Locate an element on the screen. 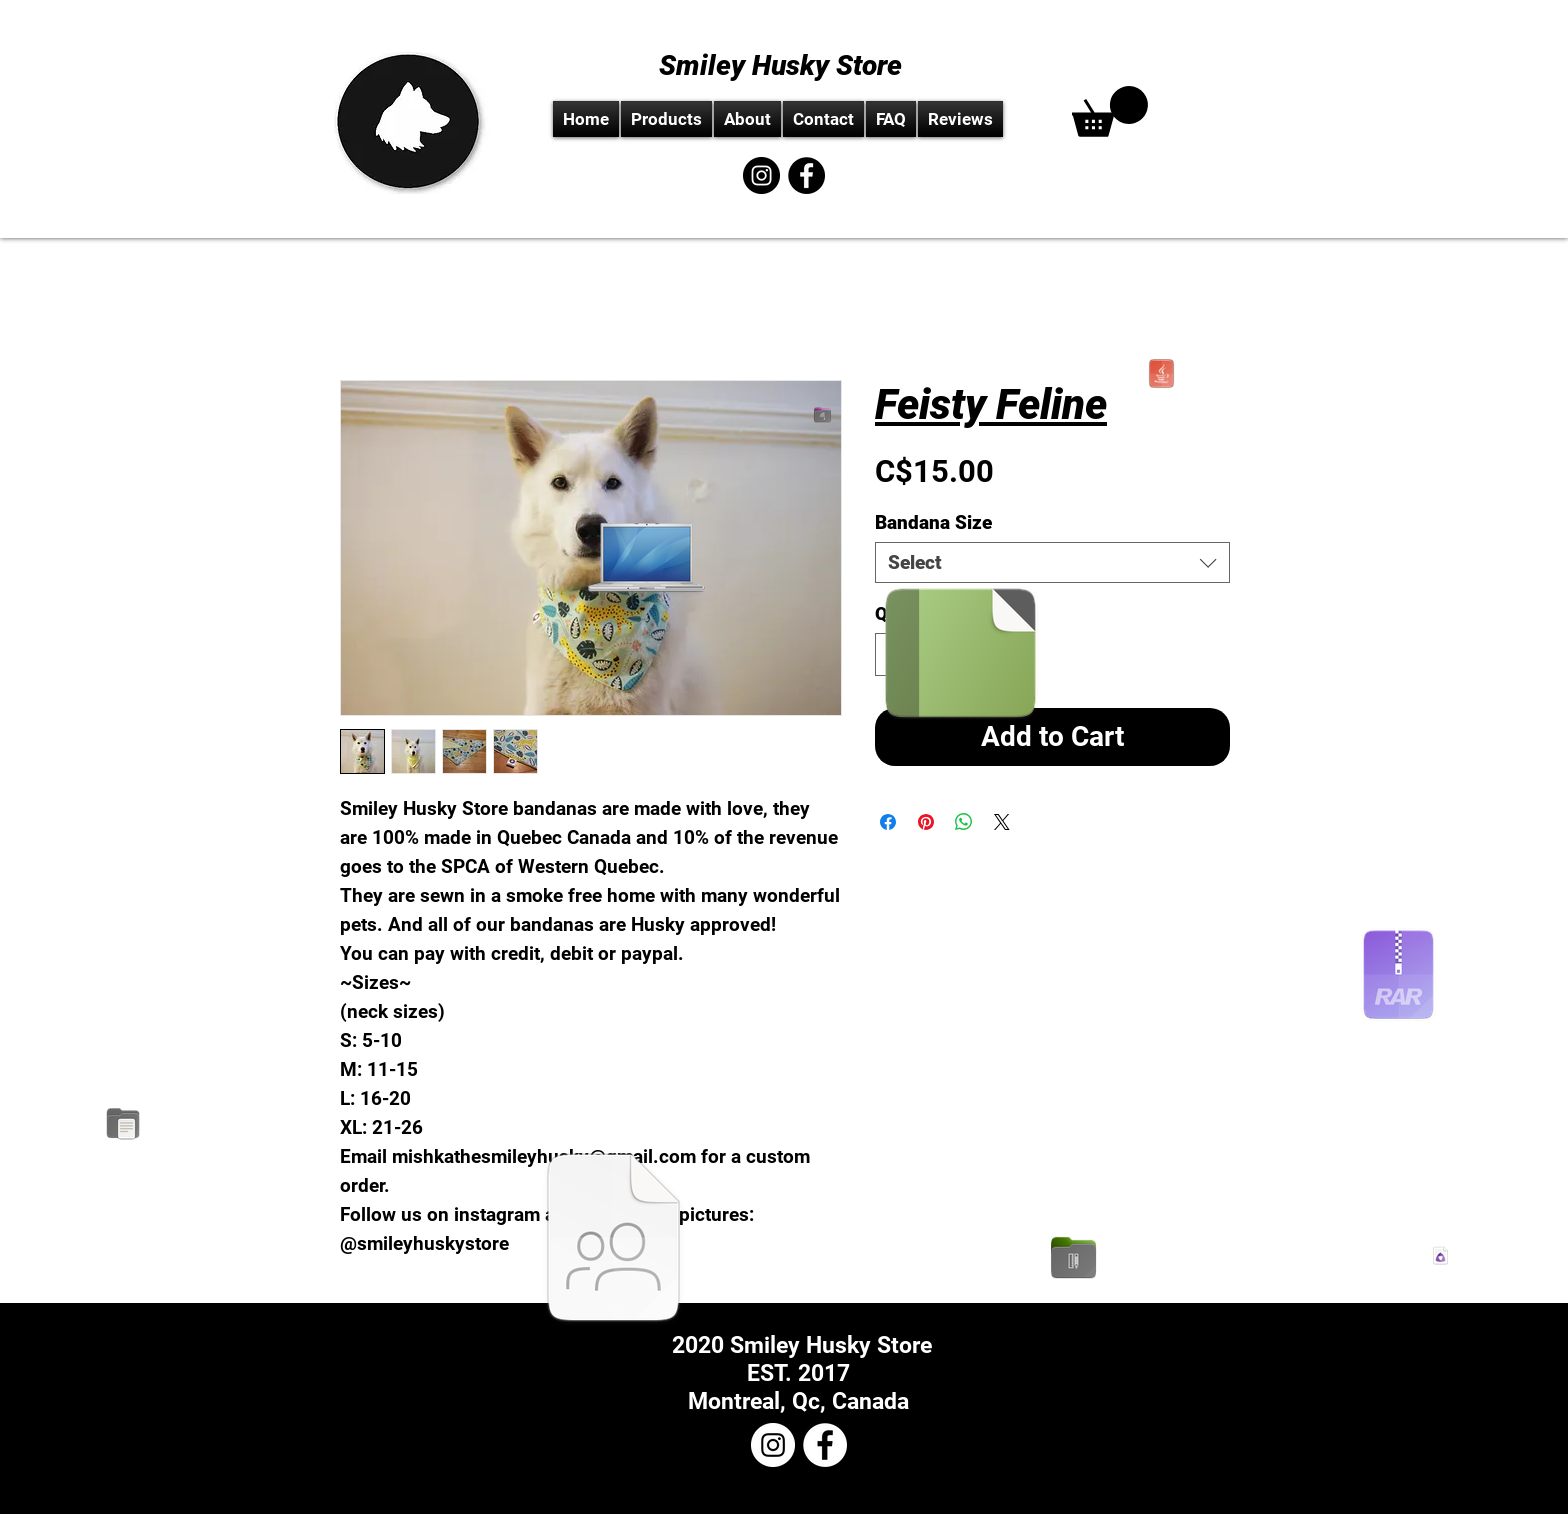 The width and height of the screenshot is (1568, 1514). a meson build system configuration file is located at coordinates (1440, 1255).